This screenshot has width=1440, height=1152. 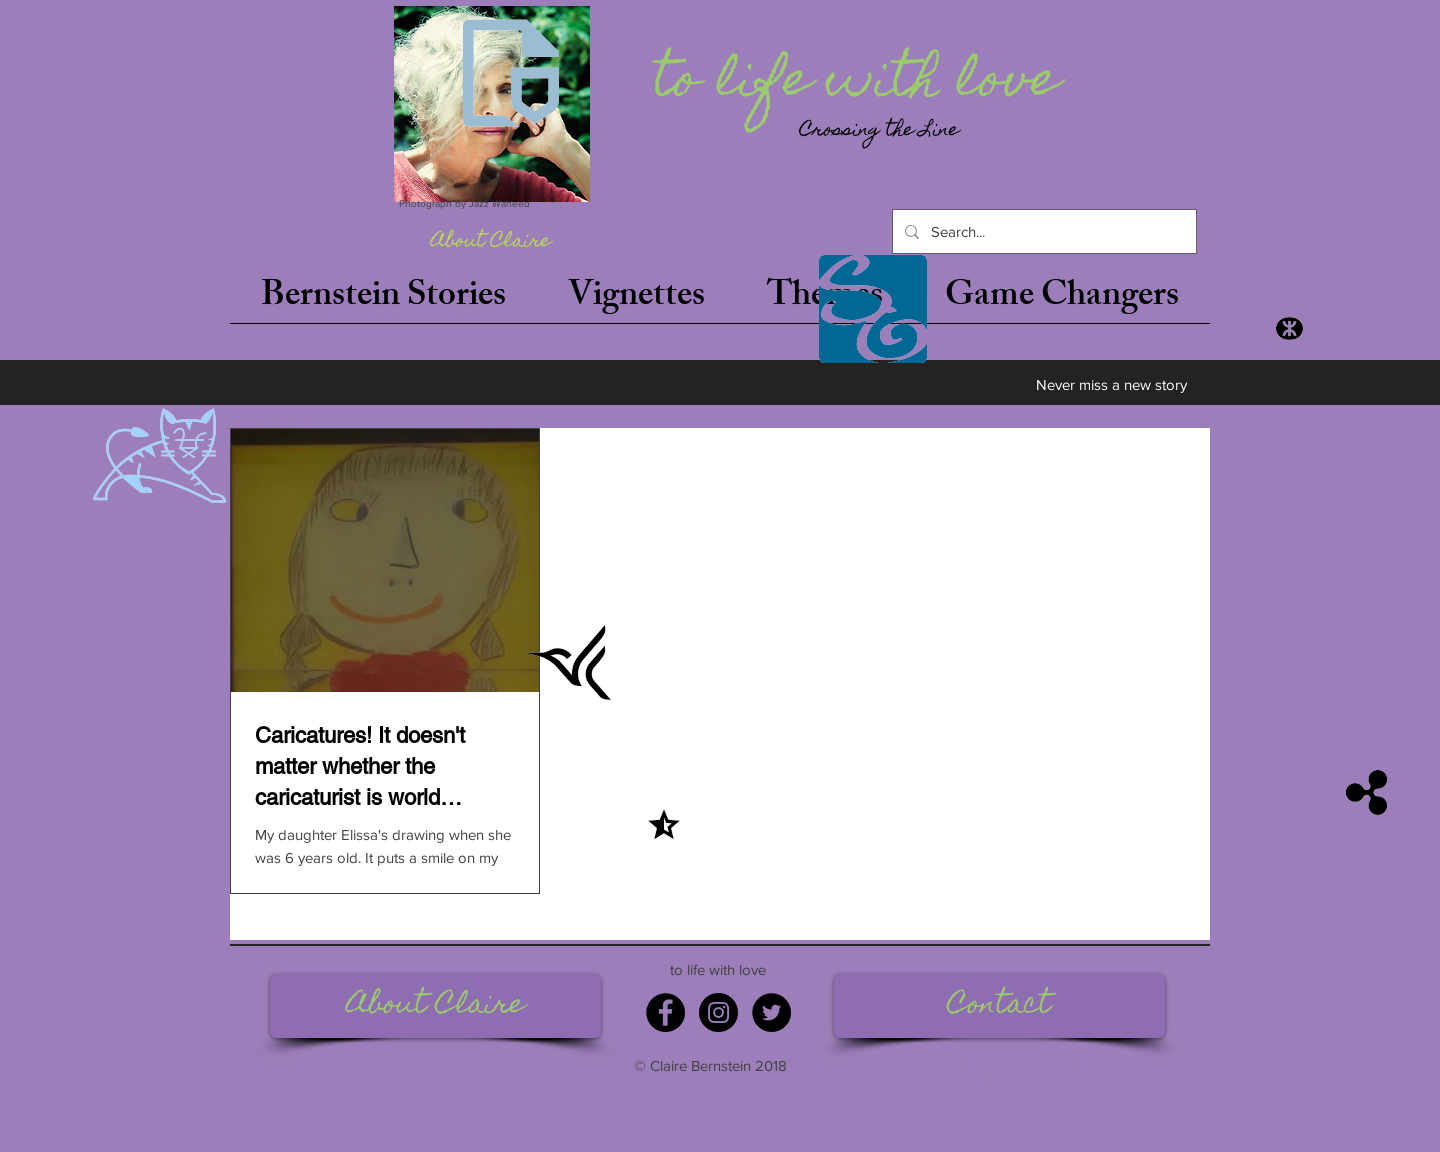 What do you see at coordinates (664, 825) in the screenshot?
I see `indicates a partial rating or half-star score` at bounding box center [664, 825].